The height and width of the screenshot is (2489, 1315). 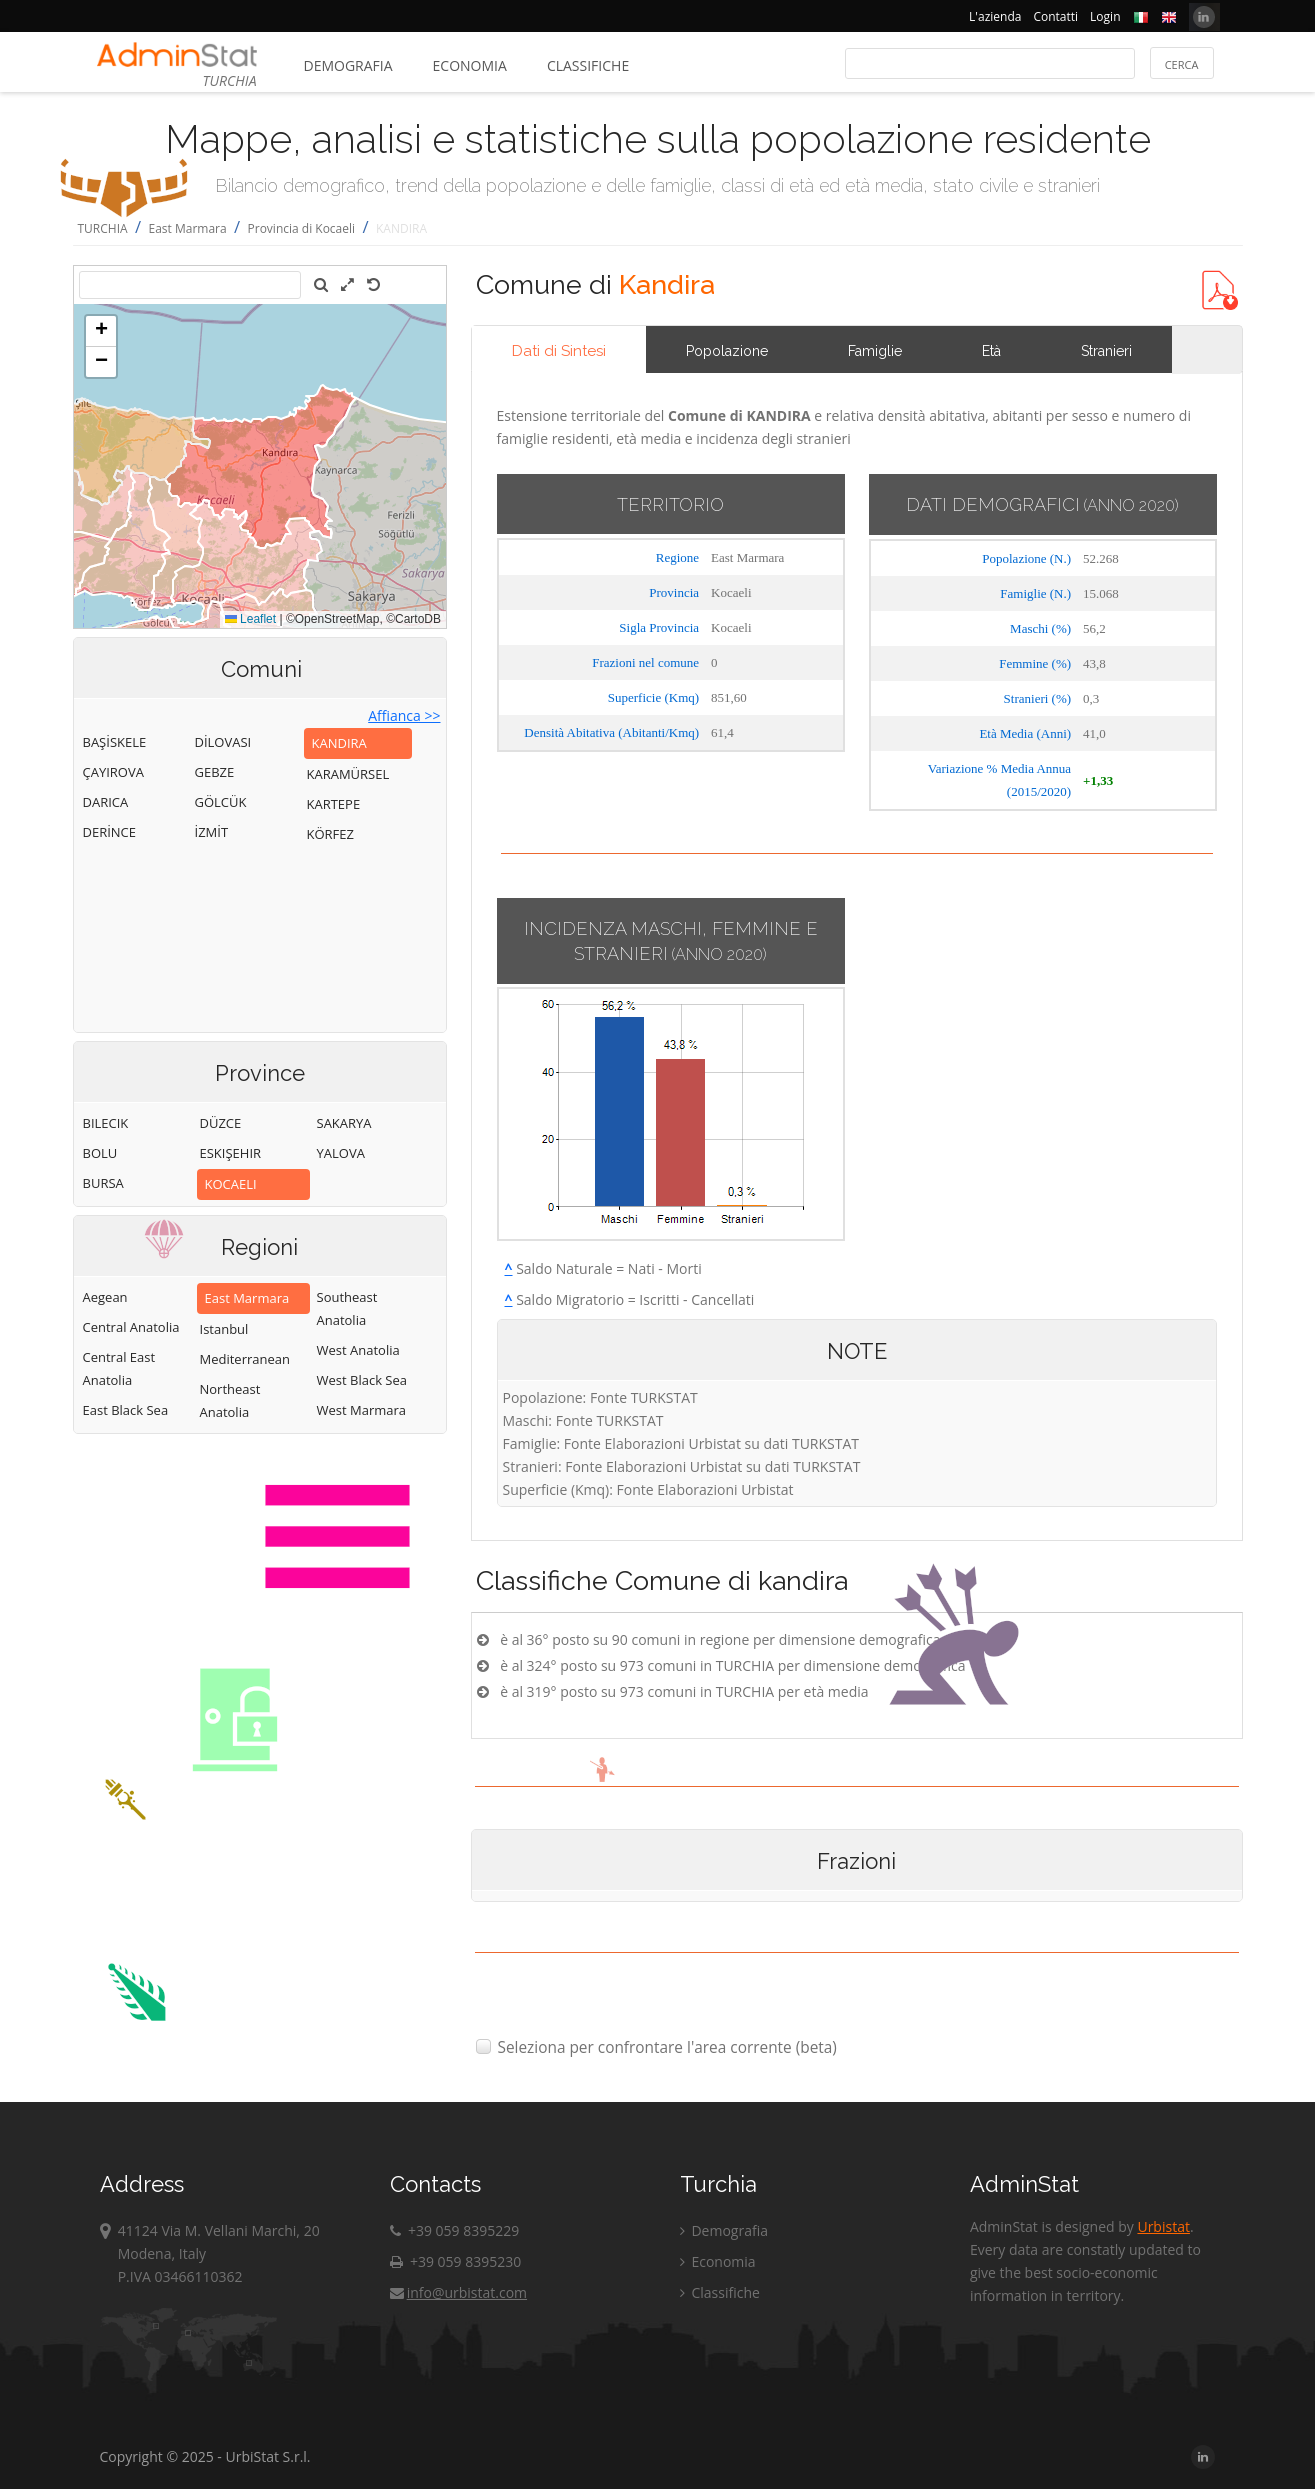 What do you see at coordinates (953, 1632) in the screenshot?
I see `indicates defeated enemy or fallen character` at bounding box center [953, 1632].